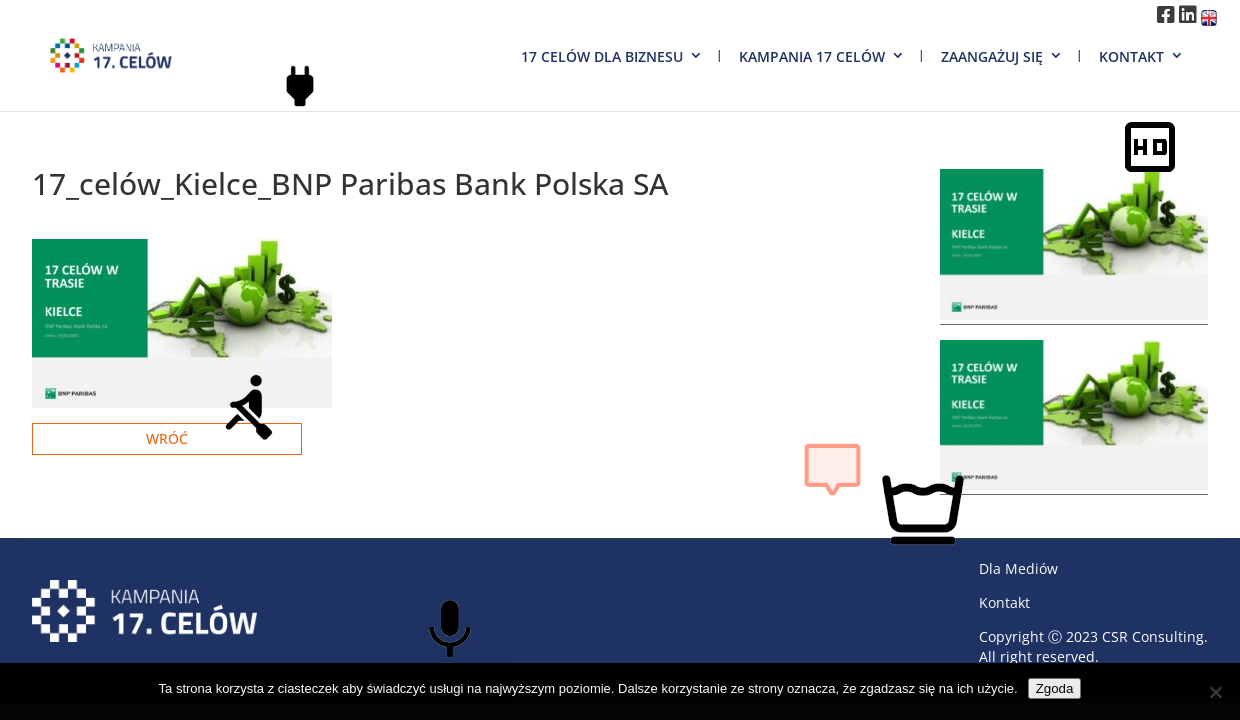 Image resolution: width=1240 pixels, height=720 pixels. Describe the element at coordinates (832, 467) in the screenshot. I see `open chat or messaging` at that location.